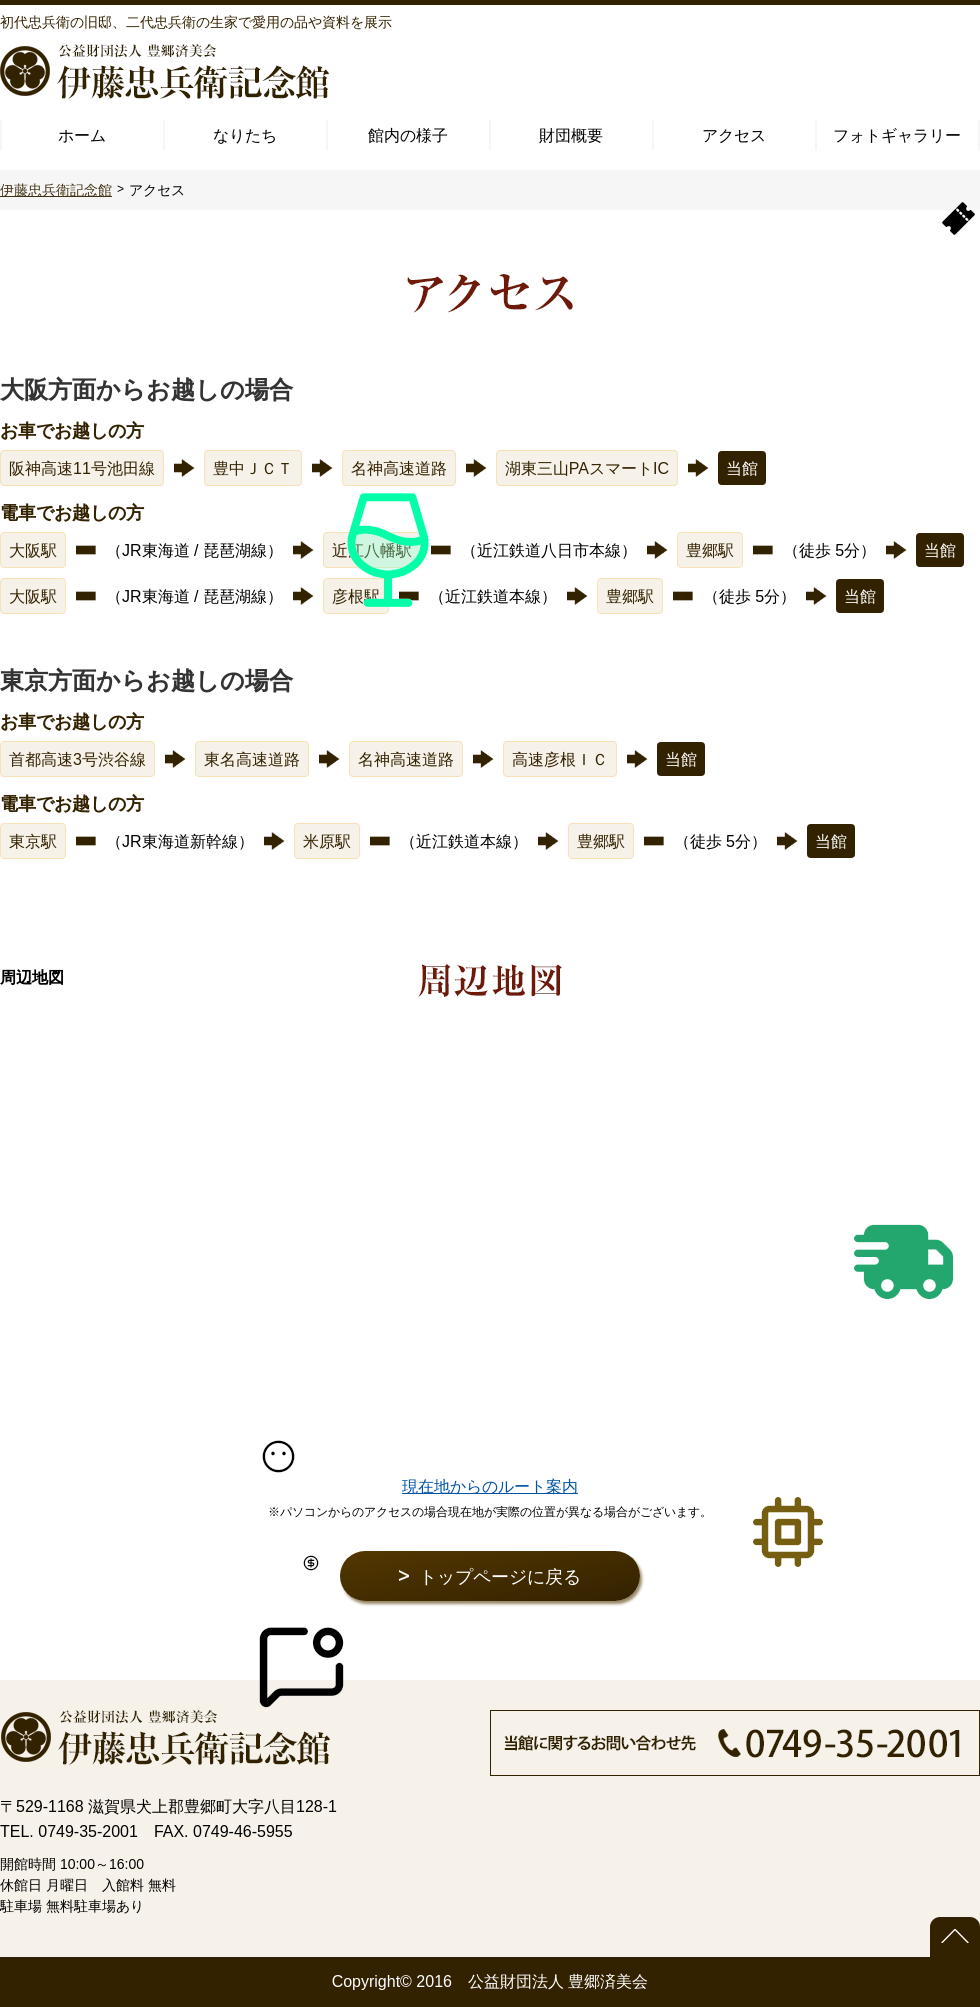 The width and height of the screenshot is (980, 2007). I want to click on browse wine selection or menu, so click(388, 546).